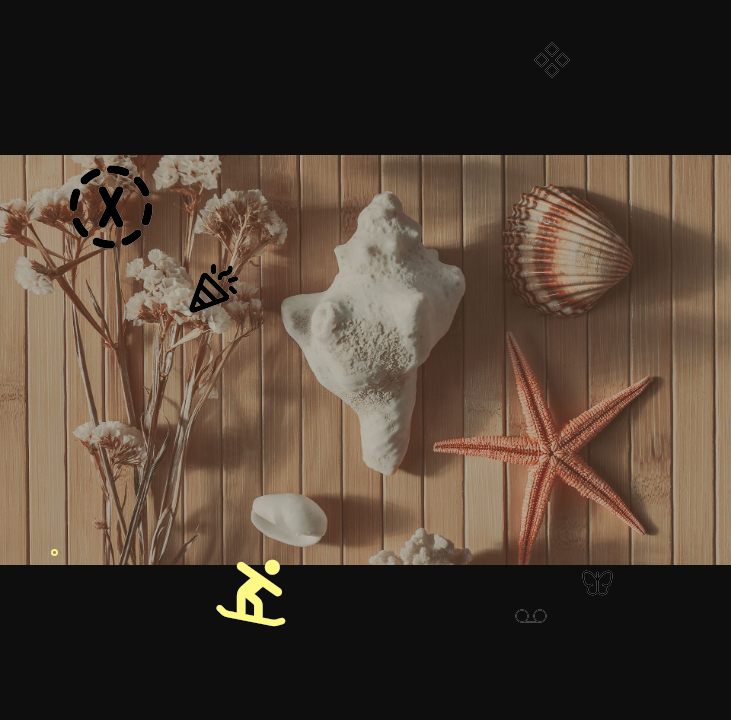 This screenshot has width=731, height=720. Describe the element at coordinates (552, 60) in the screenshot. I see `decorative pattern or design element` at that location.